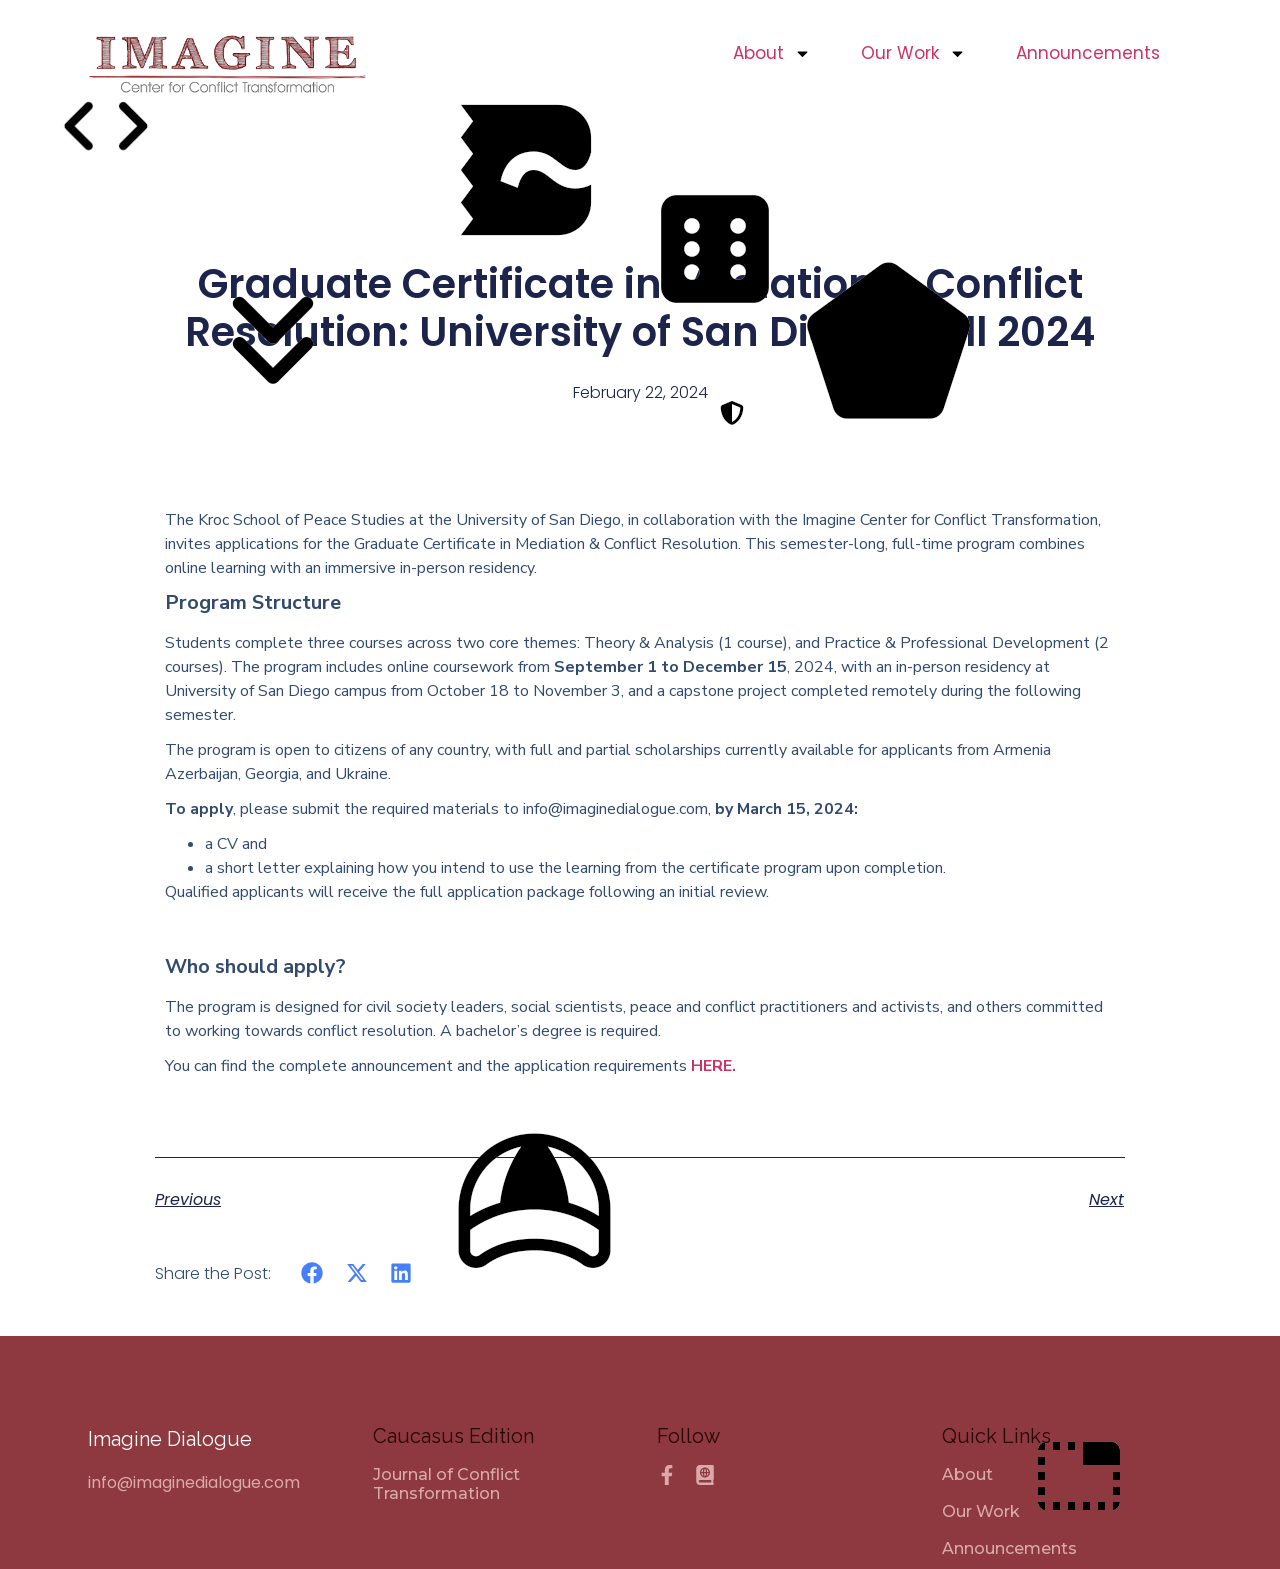  I want to click on scroll down or view more content, so click(273, 337).